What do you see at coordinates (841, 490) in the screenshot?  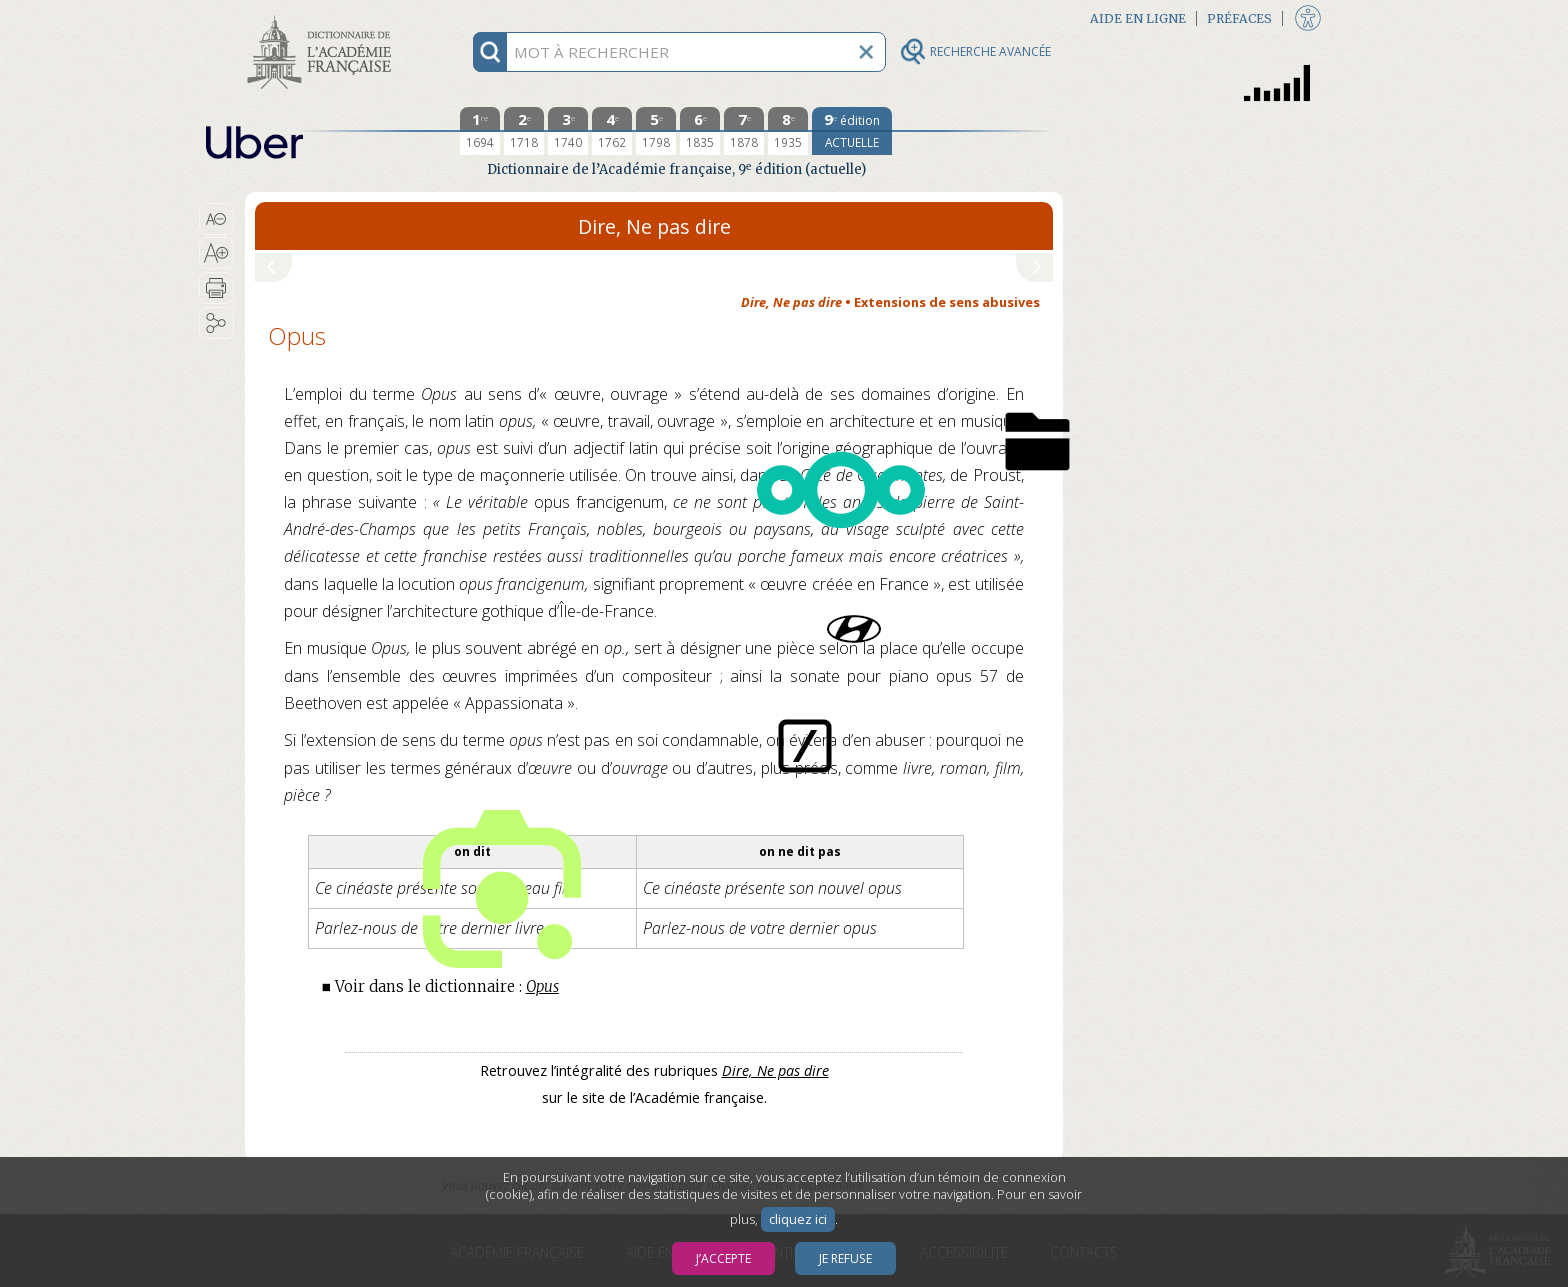 I see `open nextcloud app` at bounding box center [841, 490].